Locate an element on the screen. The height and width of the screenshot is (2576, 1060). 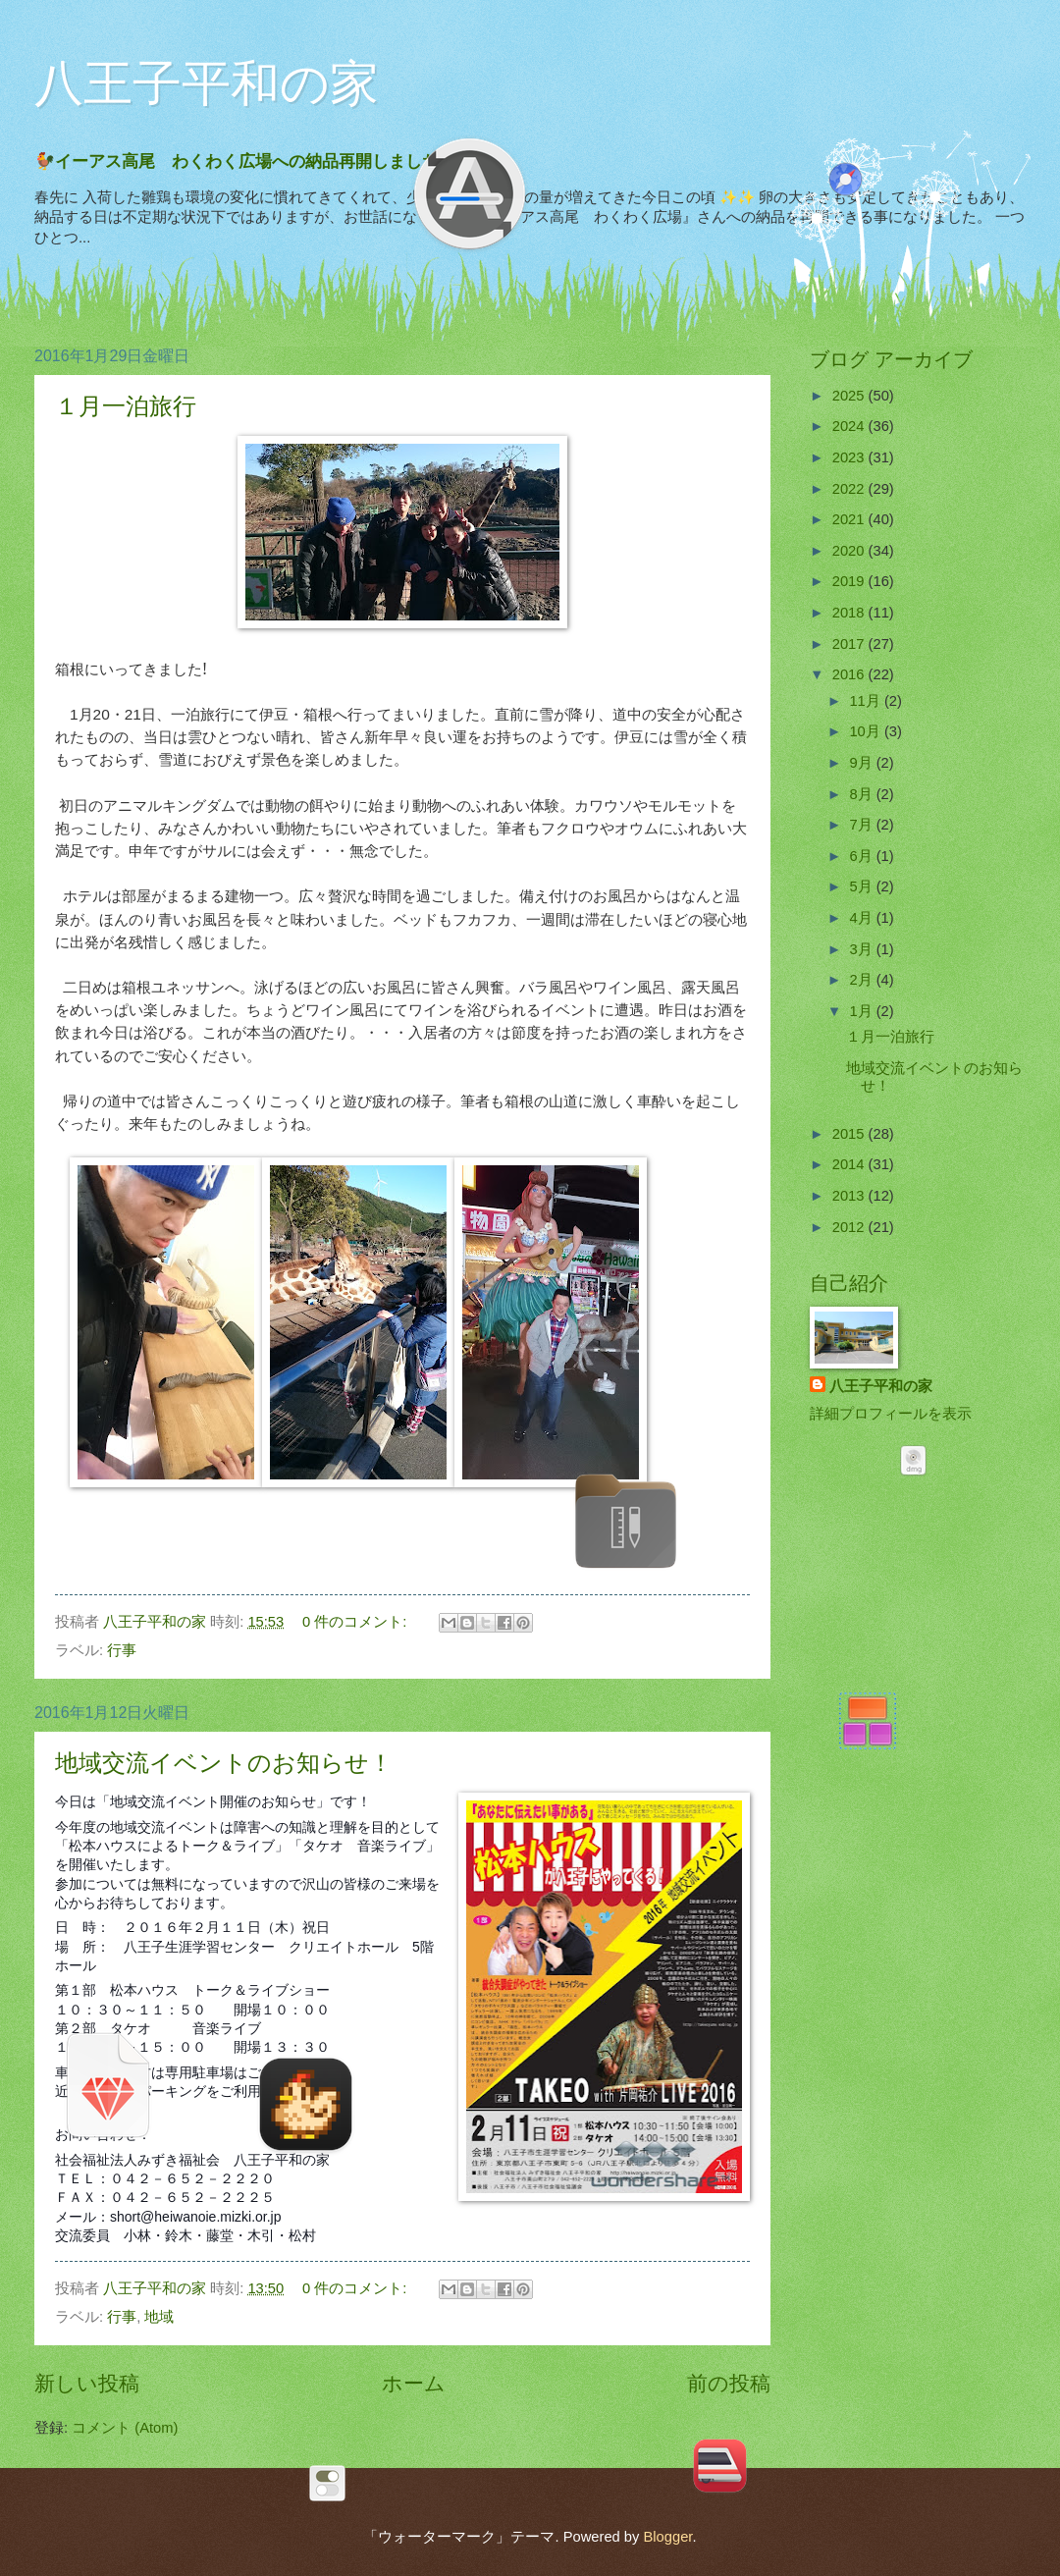
access document templates folder is located at coordinates (625, 1521).